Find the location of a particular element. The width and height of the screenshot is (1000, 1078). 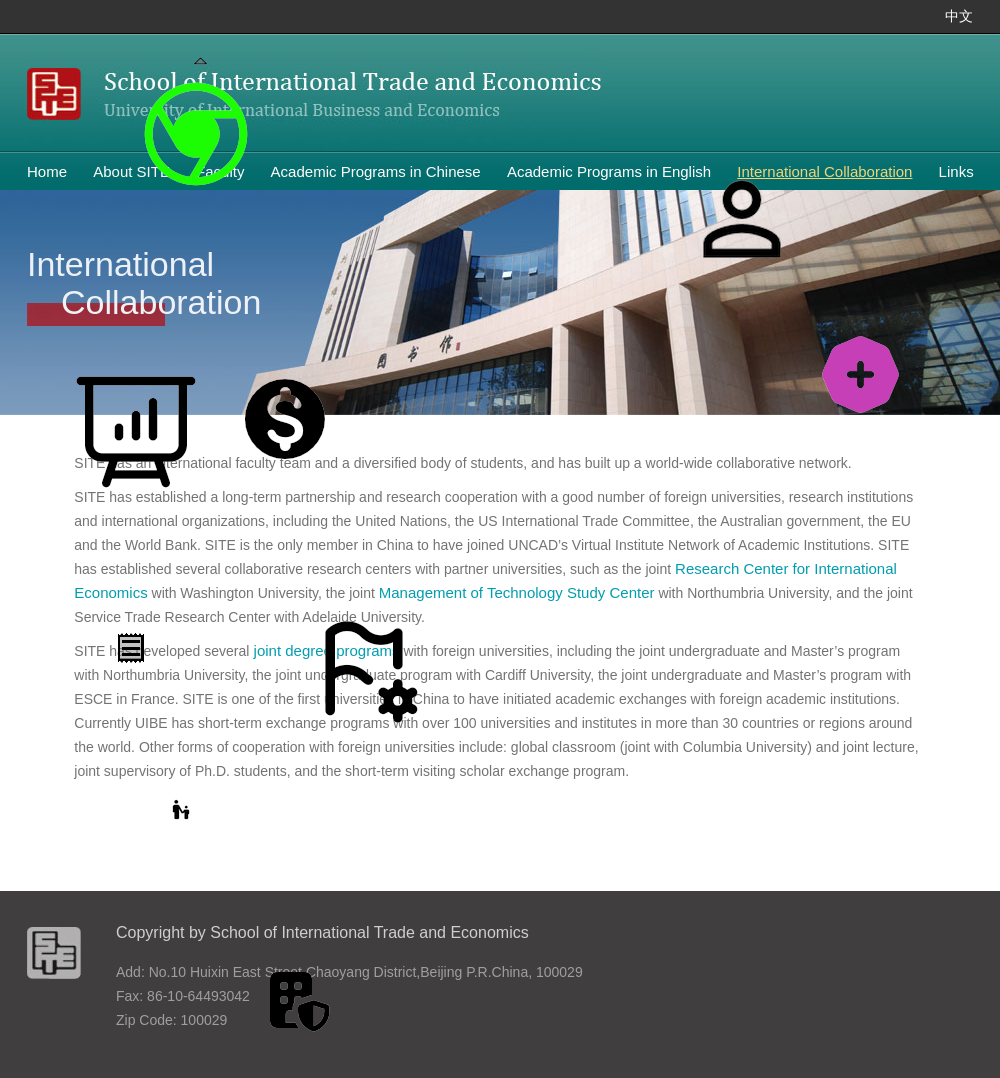

view purchase receipt or transaction history is located at coordinates (131, 648).